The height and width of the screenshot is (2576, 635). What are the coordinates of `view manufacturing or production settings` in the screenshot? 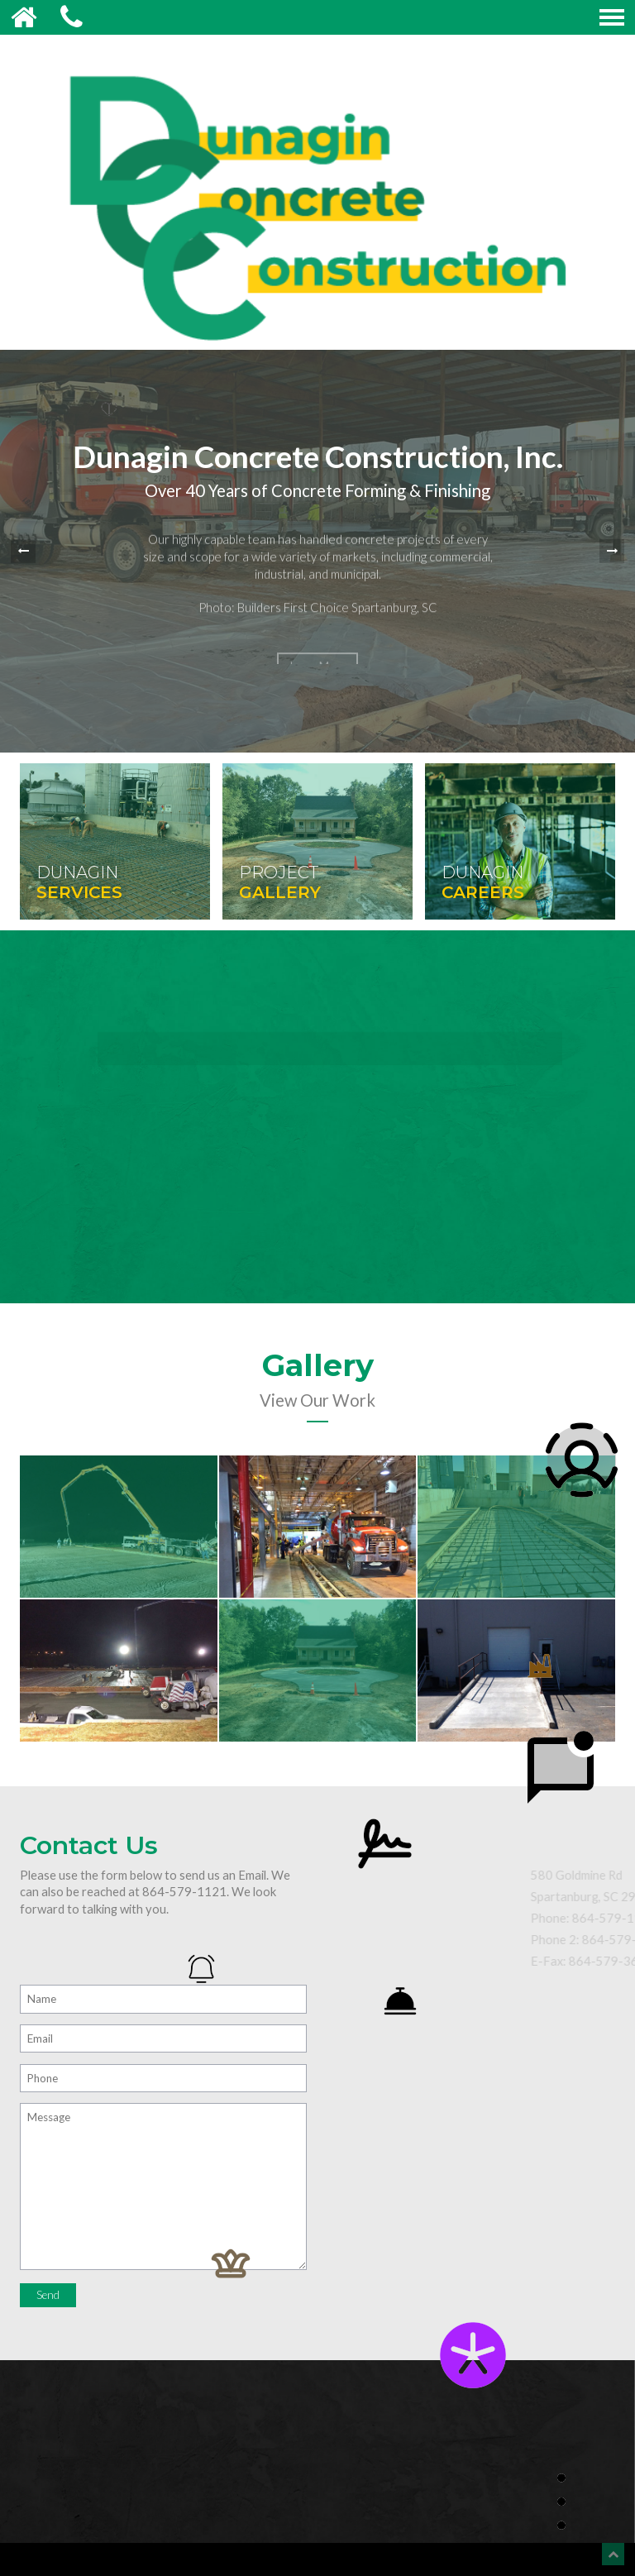 It's located at (540, 1666).